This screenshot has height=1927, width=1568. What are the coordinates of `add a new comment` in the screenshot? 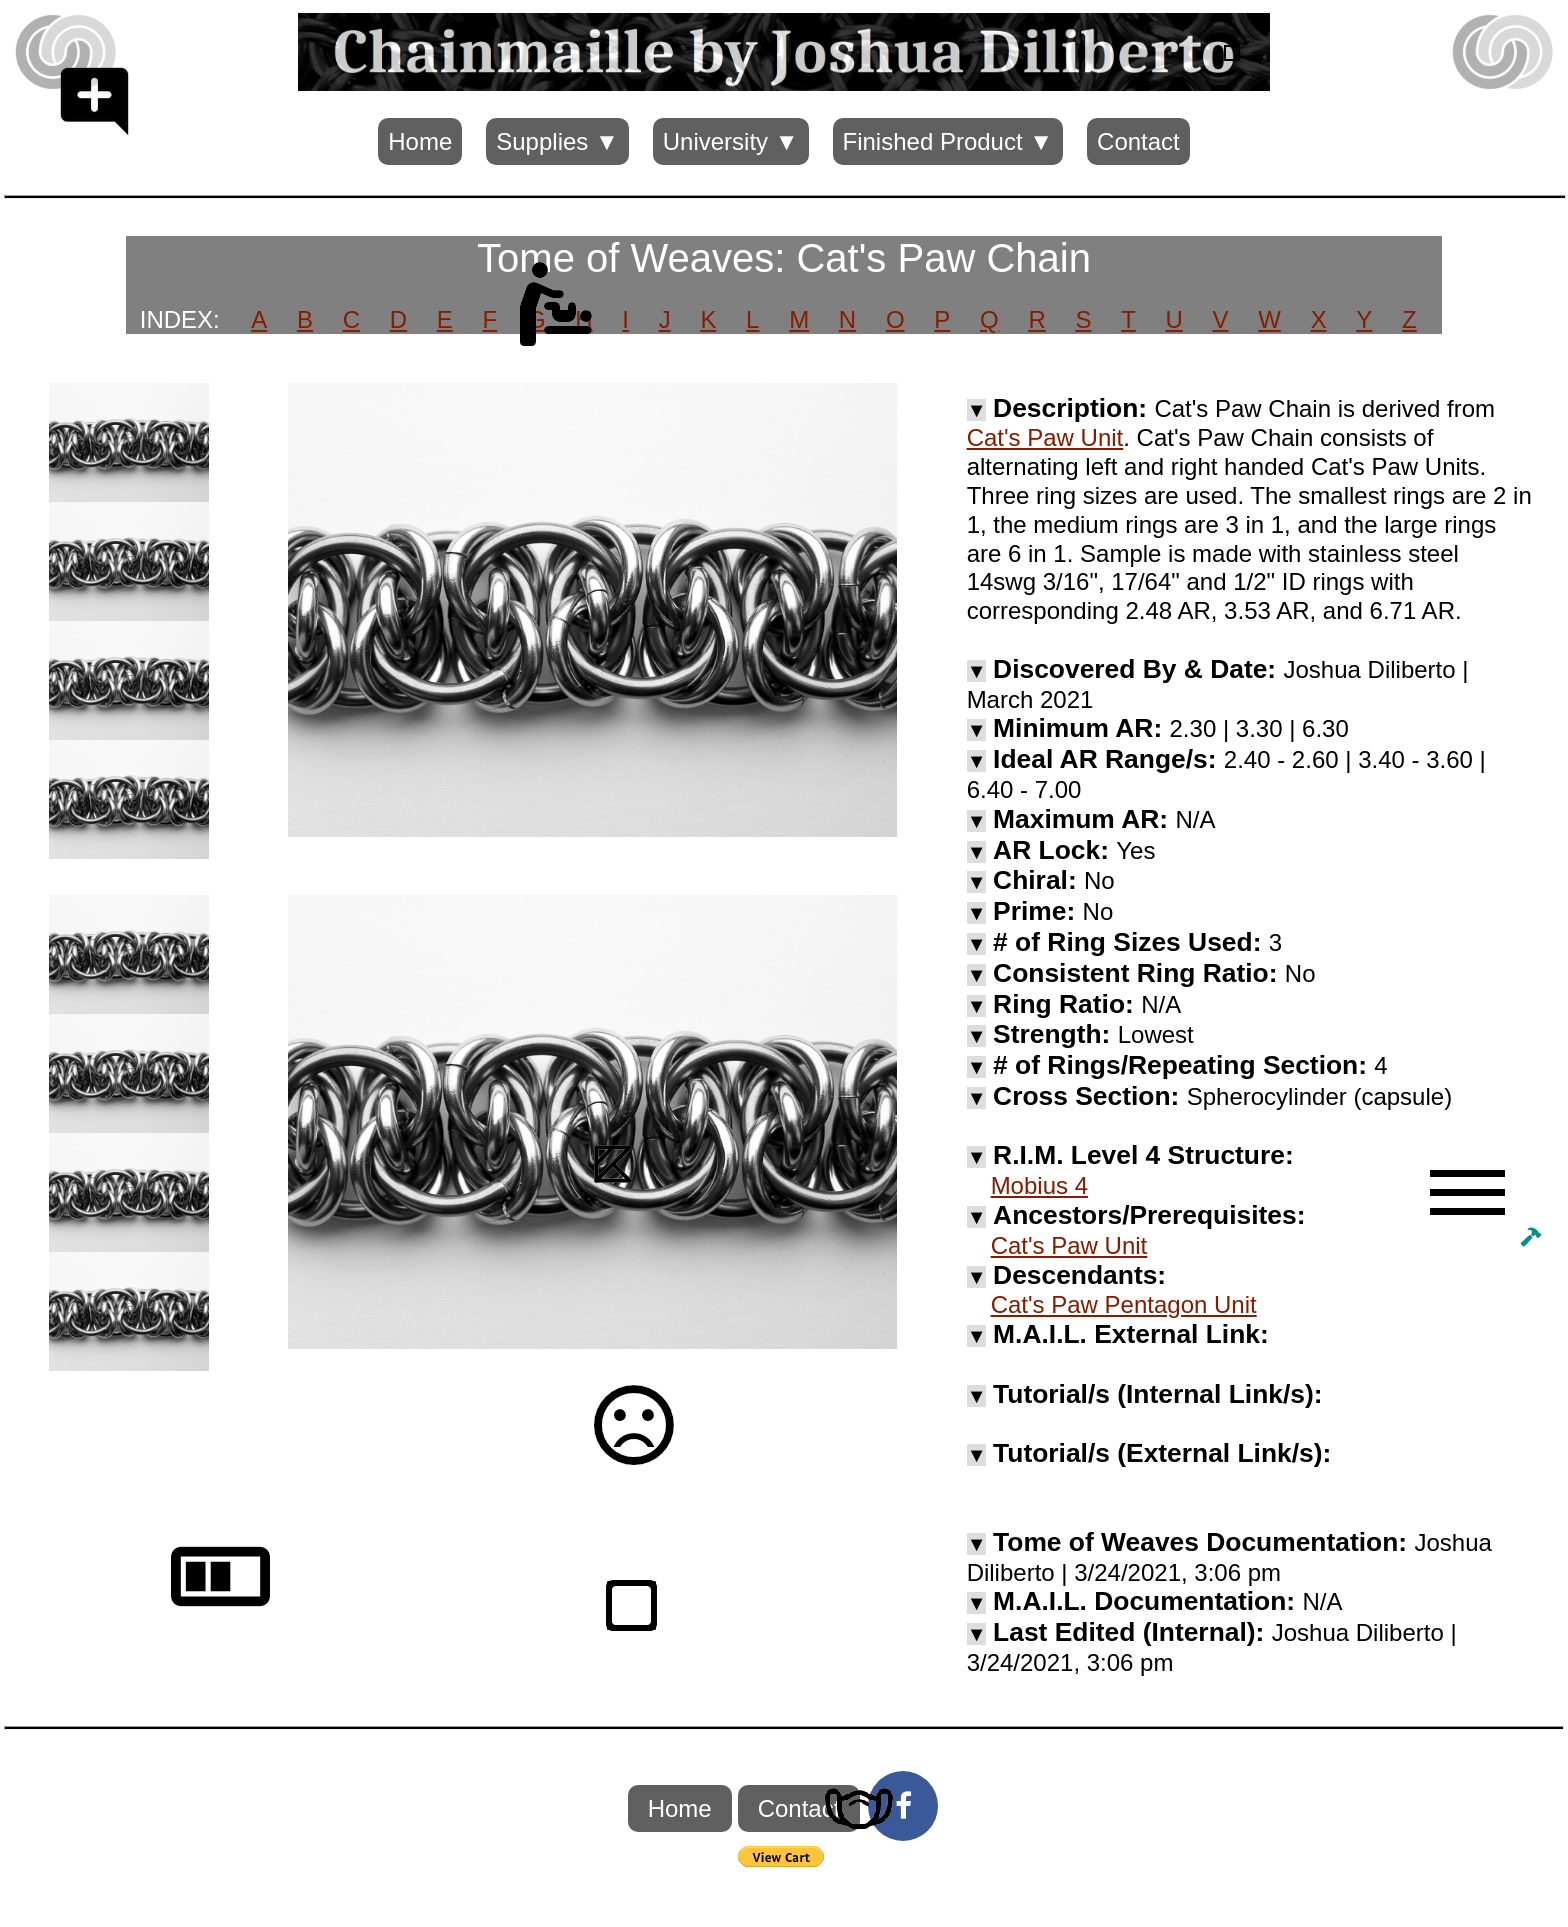 It's located at (94, 101).